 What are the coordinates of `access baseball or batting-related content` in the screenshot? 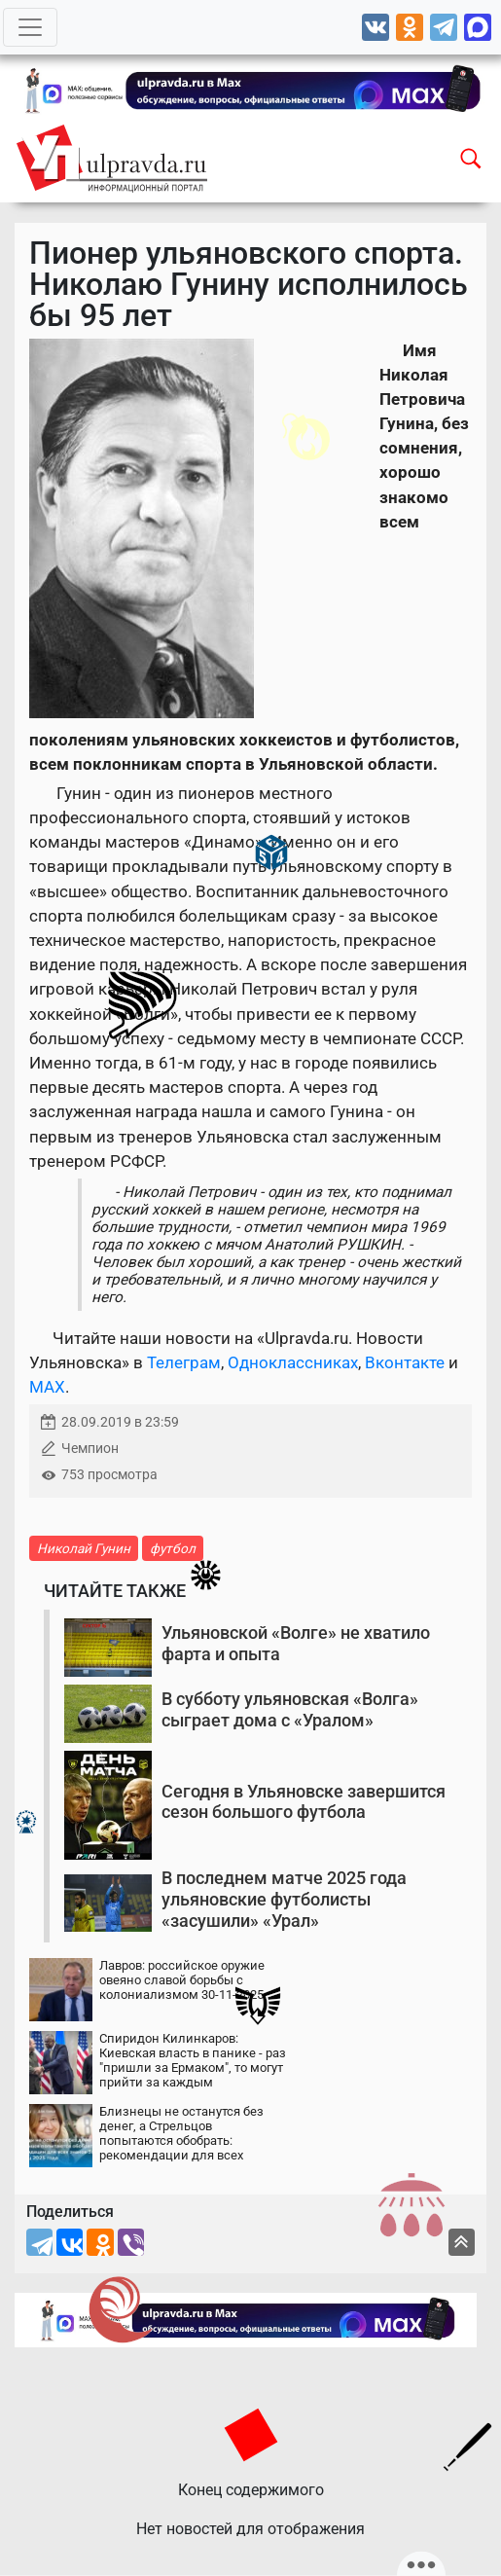 It's located at (467, 2448).